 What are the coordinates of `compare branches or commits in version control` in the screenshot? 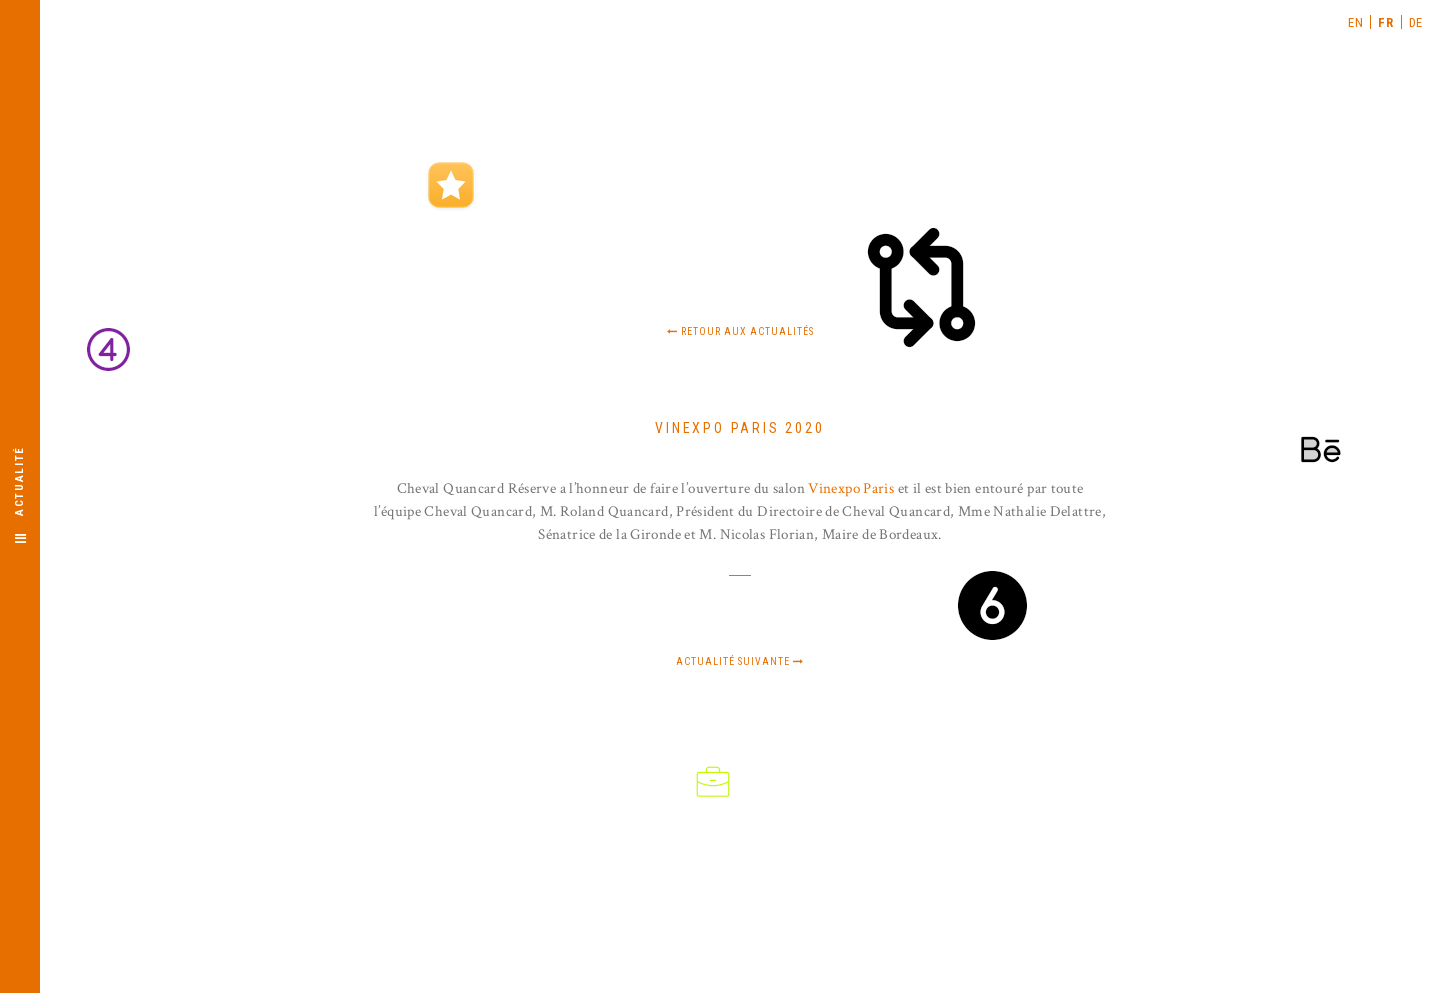 It's located at (921, 287).